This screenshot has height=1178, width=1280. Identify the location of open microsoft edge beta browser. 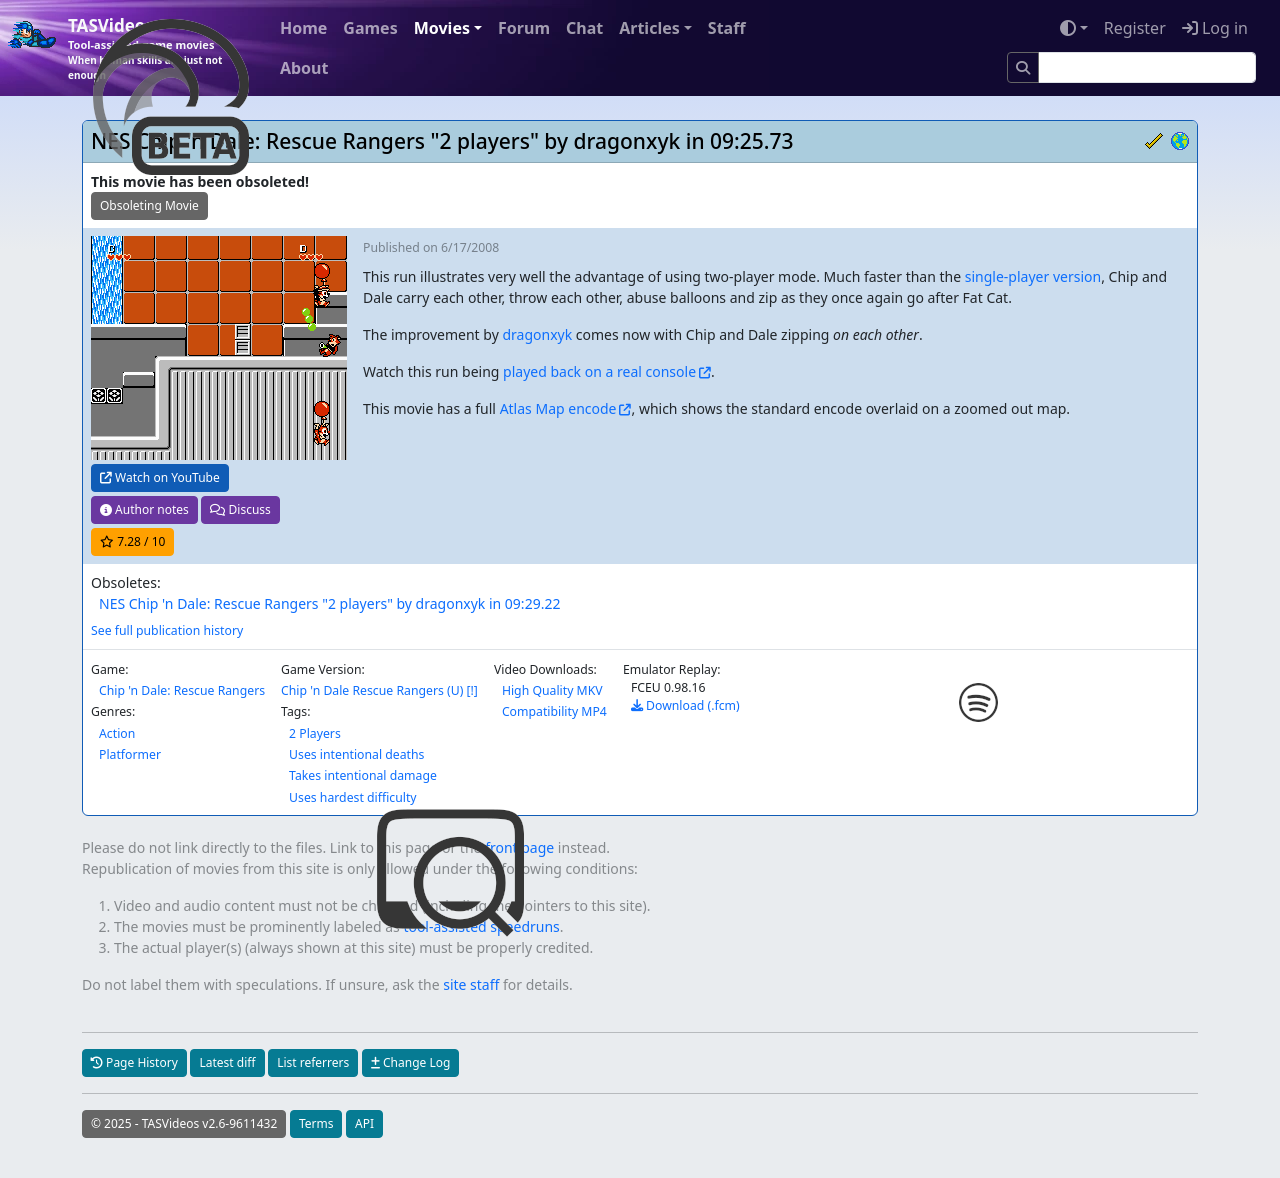
(171, 97).